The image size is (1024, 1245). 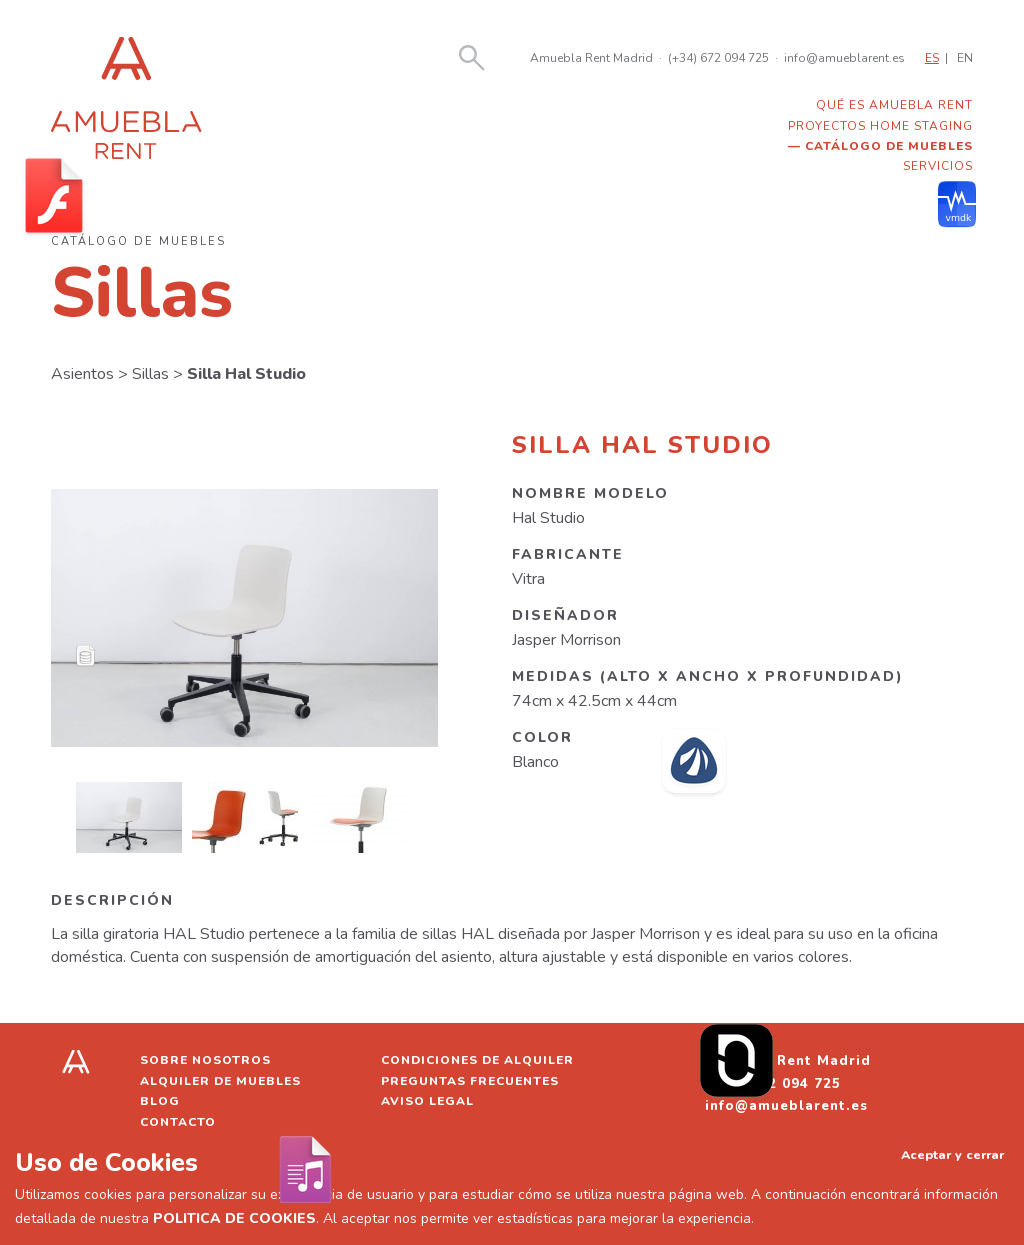 What do you see at coordinates (736, 1060) in the screenshot?
I see `open notesnook app` at bounding box center [736, 1060].